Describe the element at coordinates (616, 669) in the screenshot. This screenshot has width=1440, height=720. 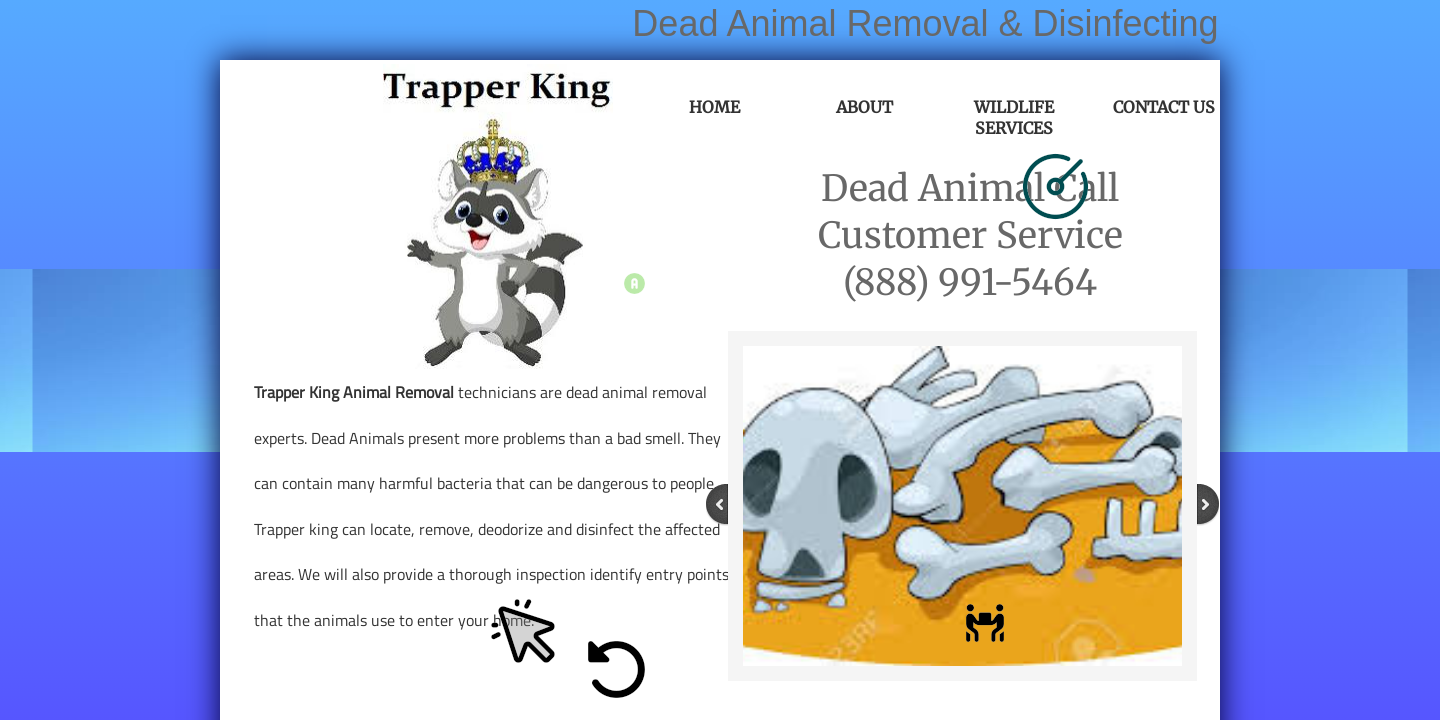
I see `undo last action` at that location.